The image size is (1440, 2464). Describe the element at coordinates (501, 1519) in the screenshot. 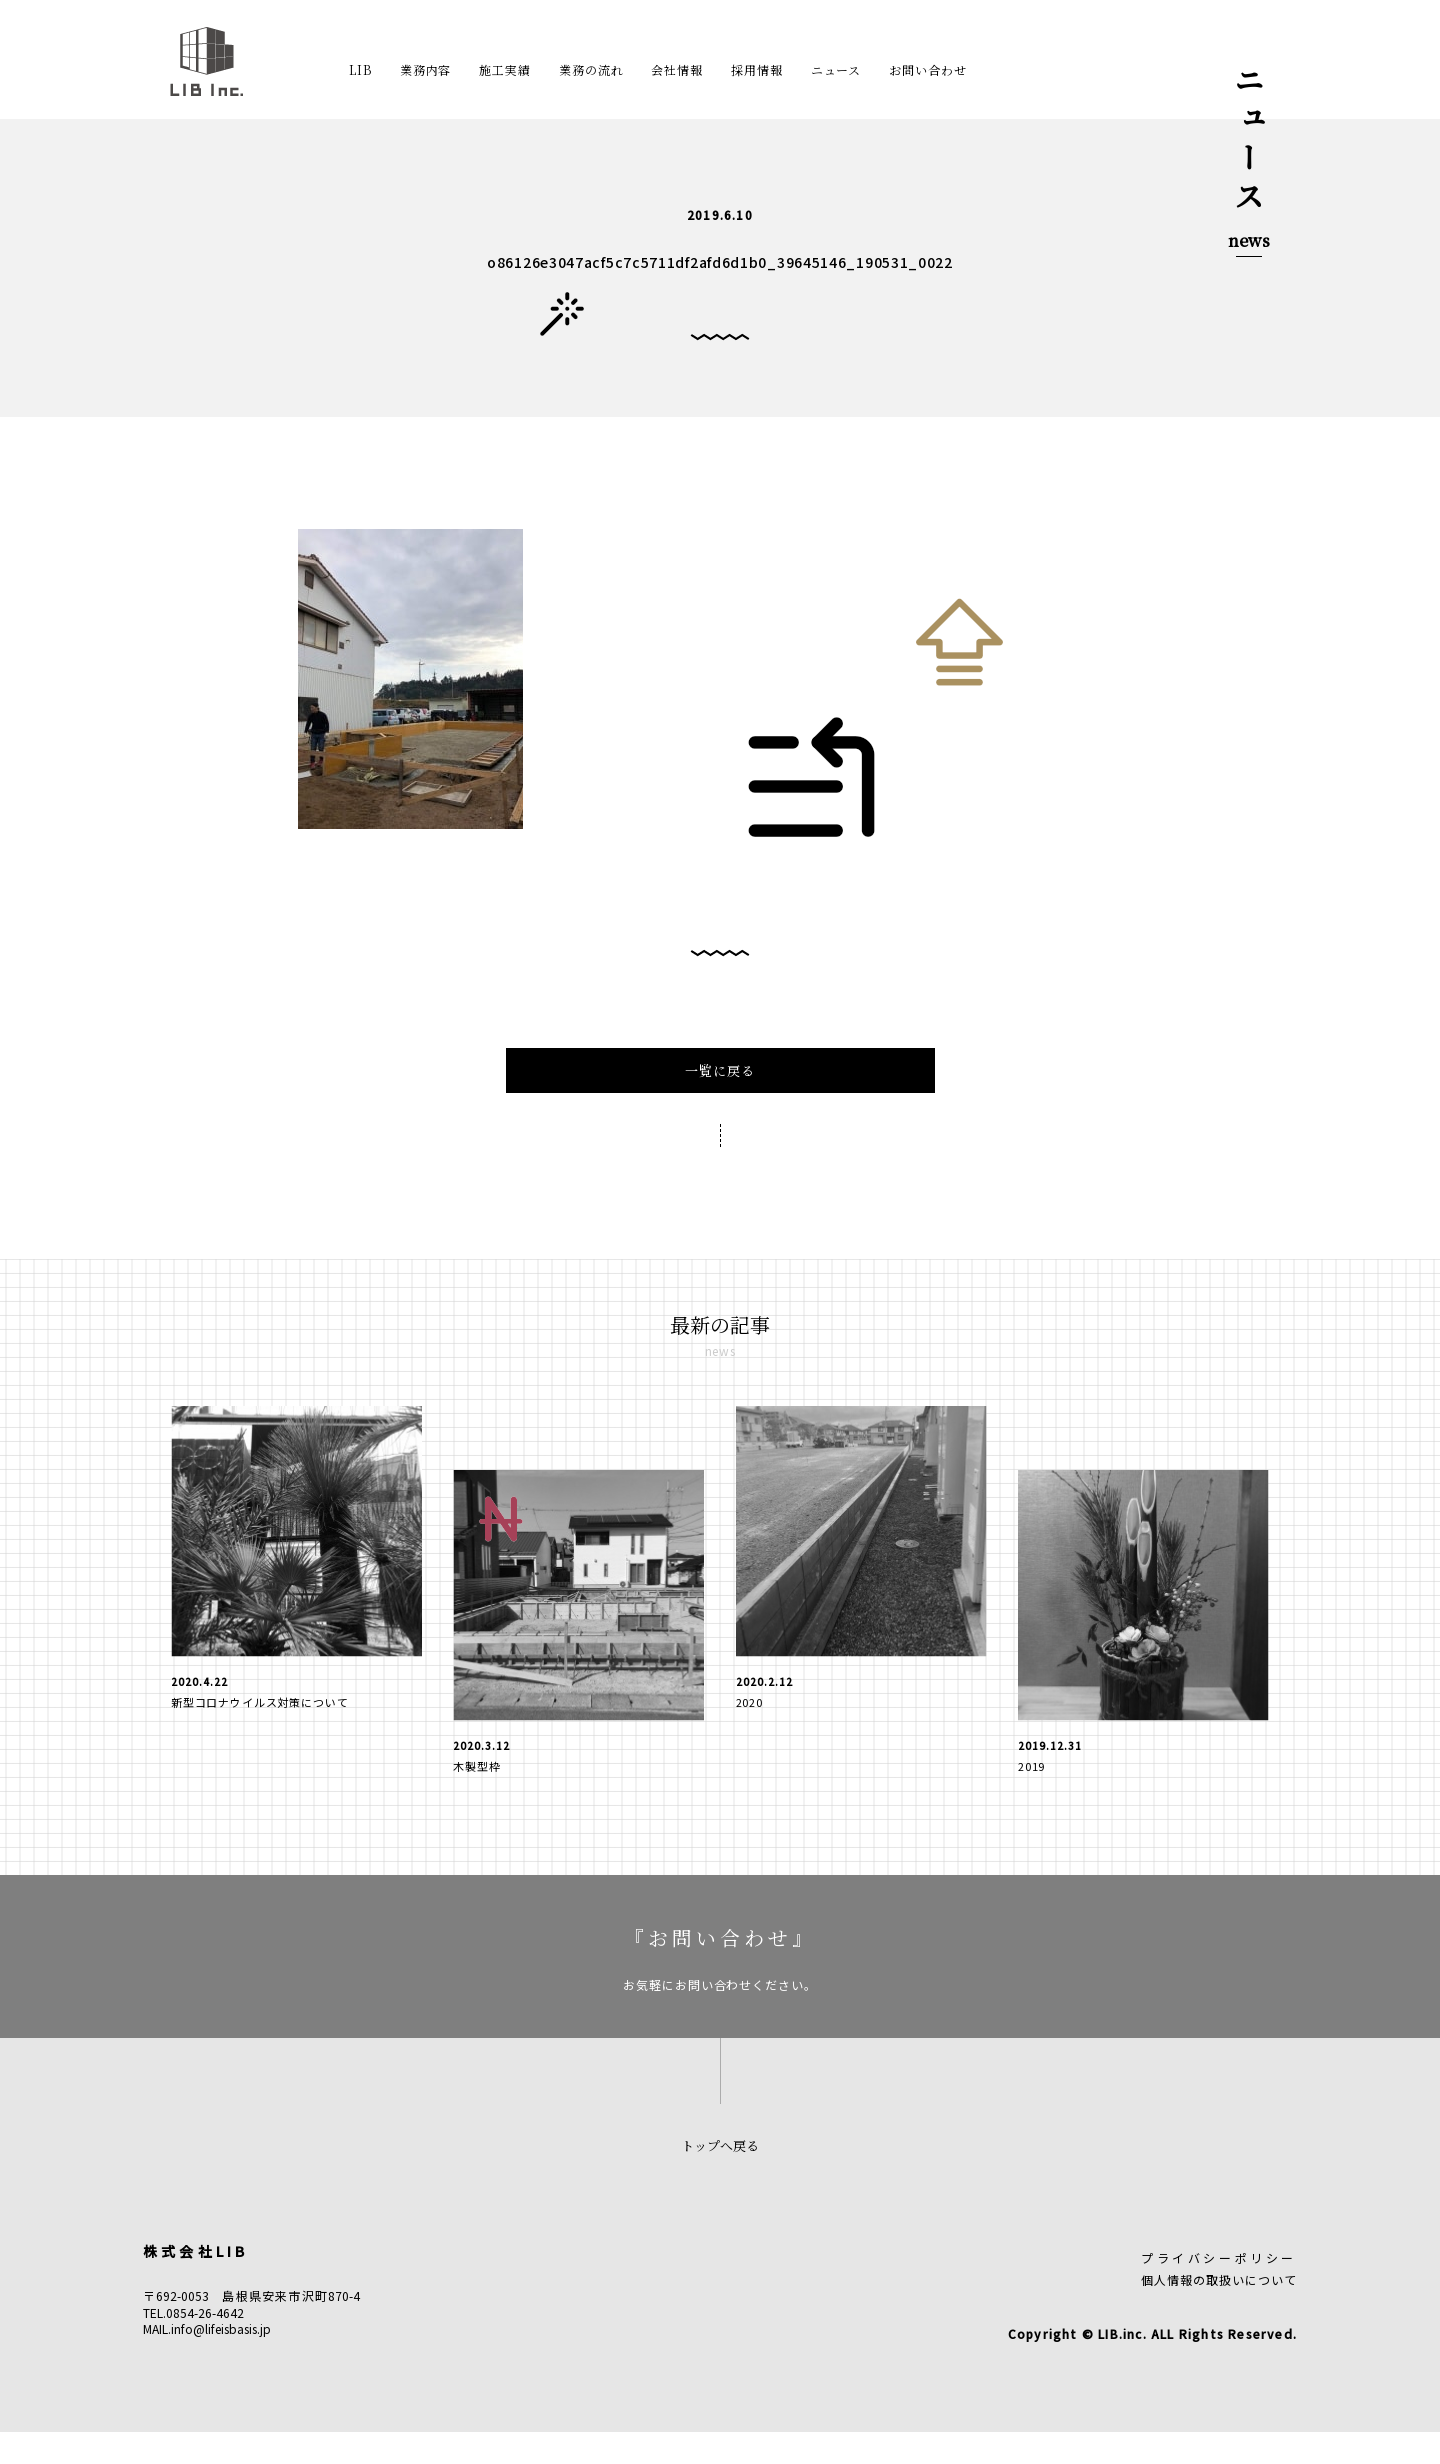

I see `indicates Nigerian naira currency` at that location.